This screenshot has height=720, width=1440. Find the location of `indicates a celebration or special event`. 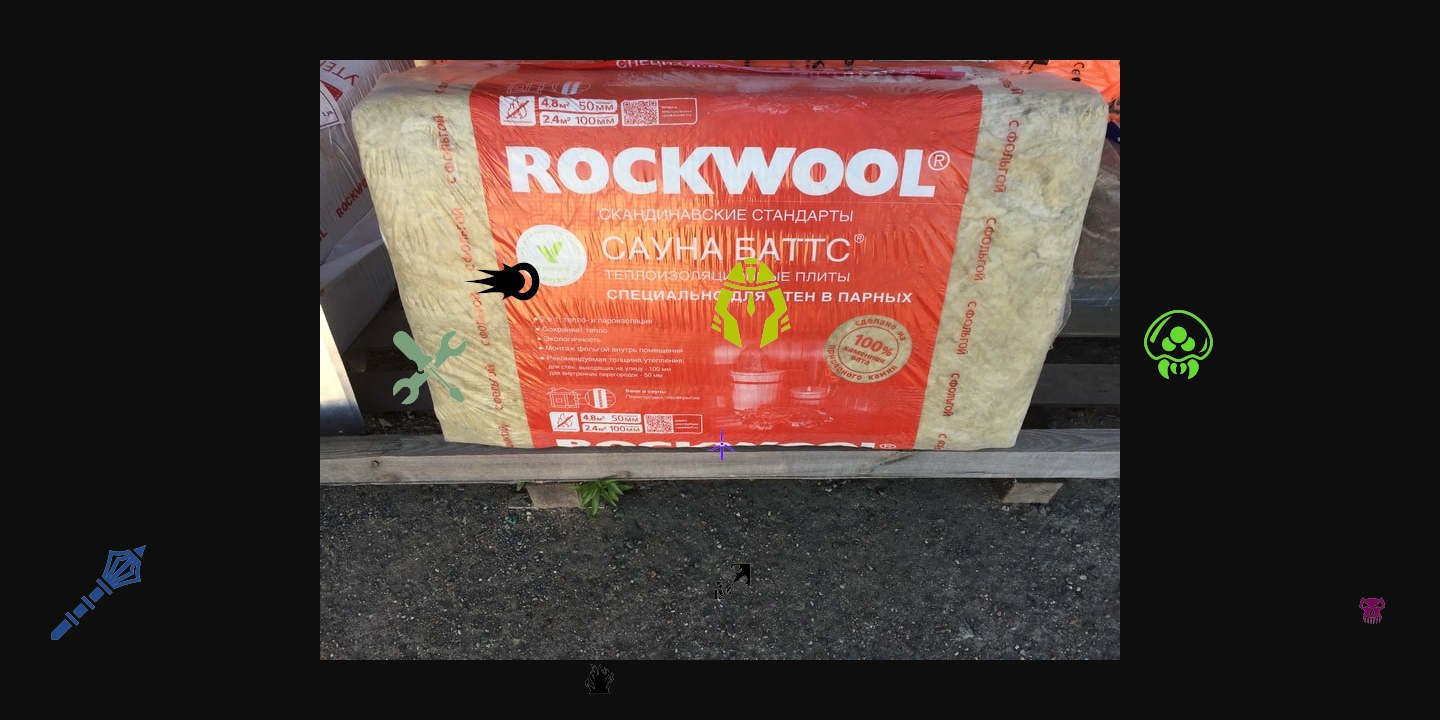

indicates a celebration or special event is located at coordinates (599, 679).